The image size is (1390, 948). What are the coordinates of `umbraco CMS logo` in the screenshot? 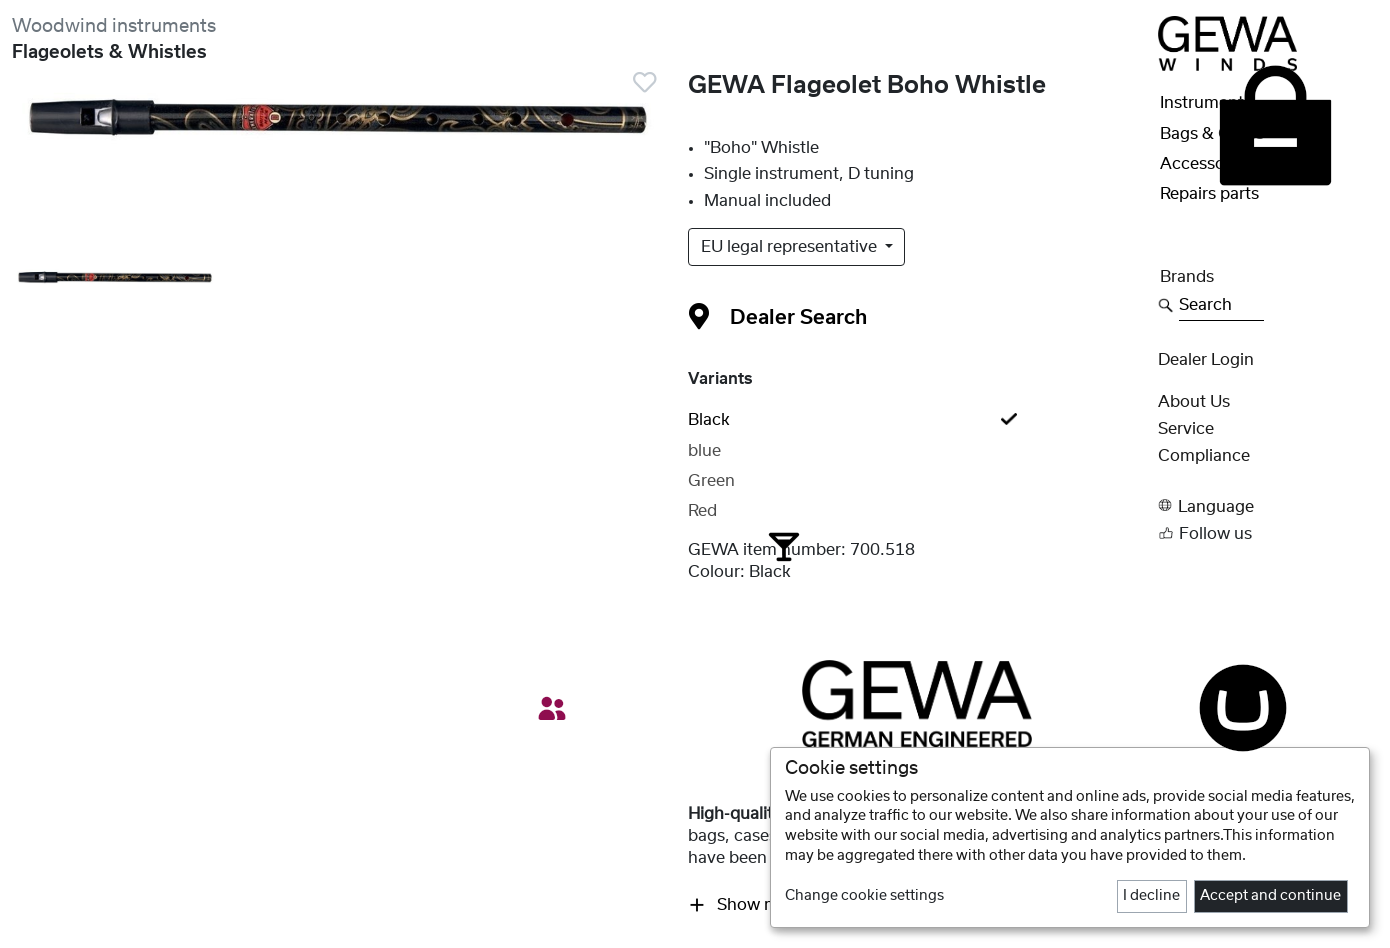 It's located at (1243, 708).